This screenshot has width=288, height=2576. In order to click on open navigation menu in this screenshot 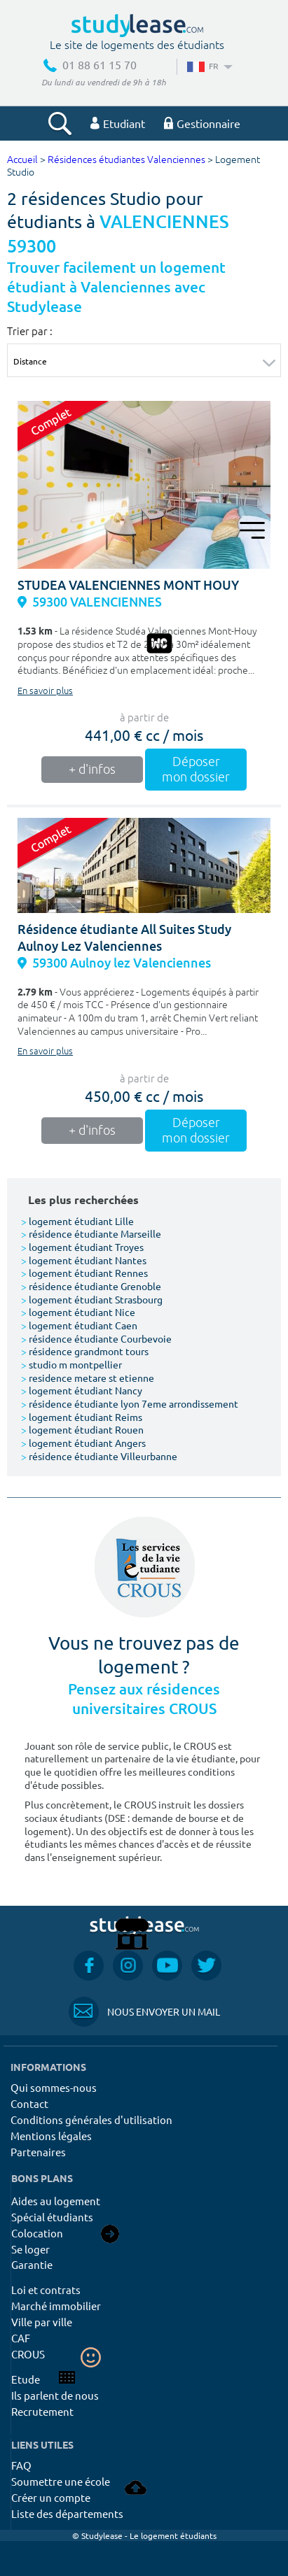, I will do `click(252, 530)`.